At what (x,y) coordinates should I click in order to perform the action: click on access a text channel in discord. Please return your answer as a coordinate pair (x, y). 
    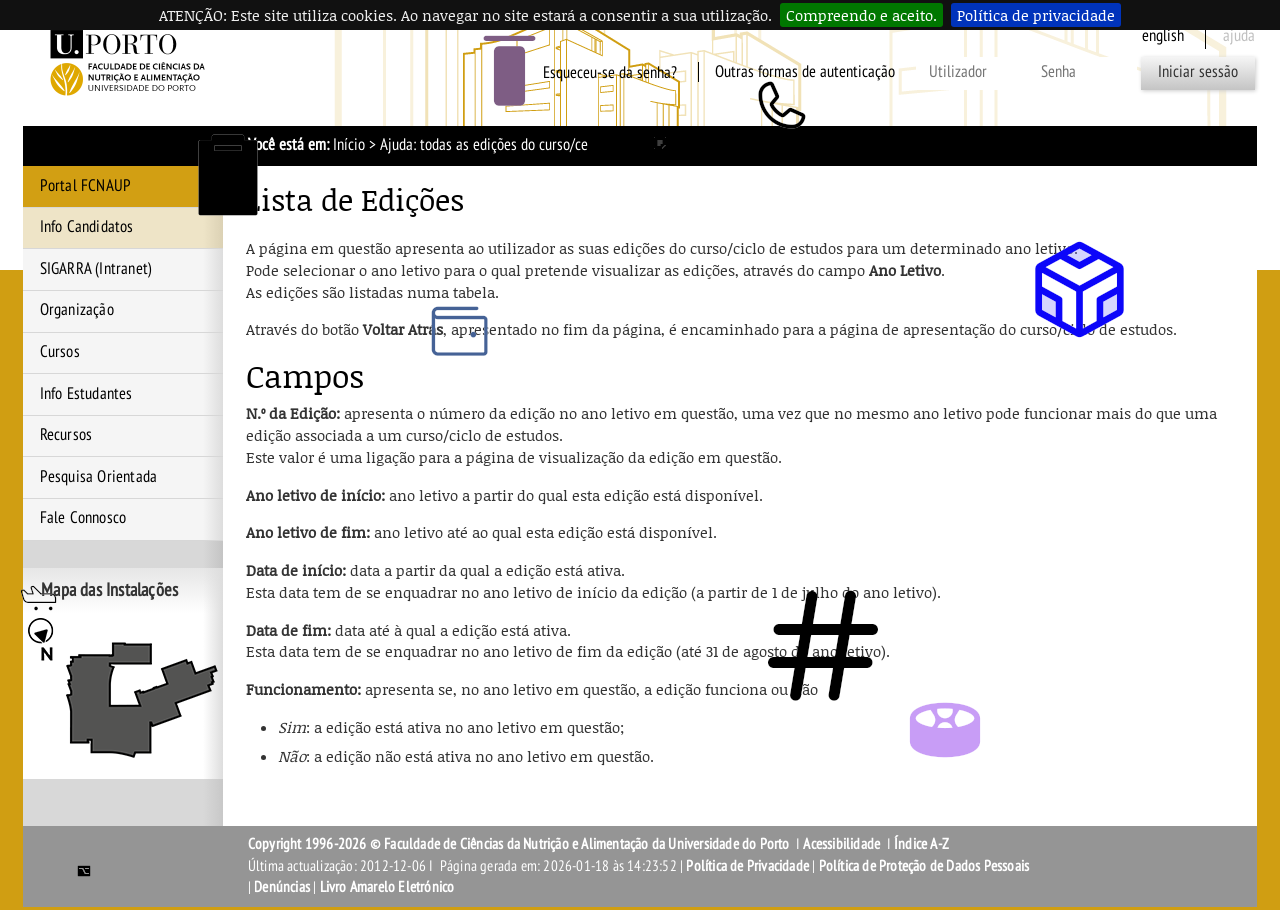
    Looking at the image, I should click on (823, 646).